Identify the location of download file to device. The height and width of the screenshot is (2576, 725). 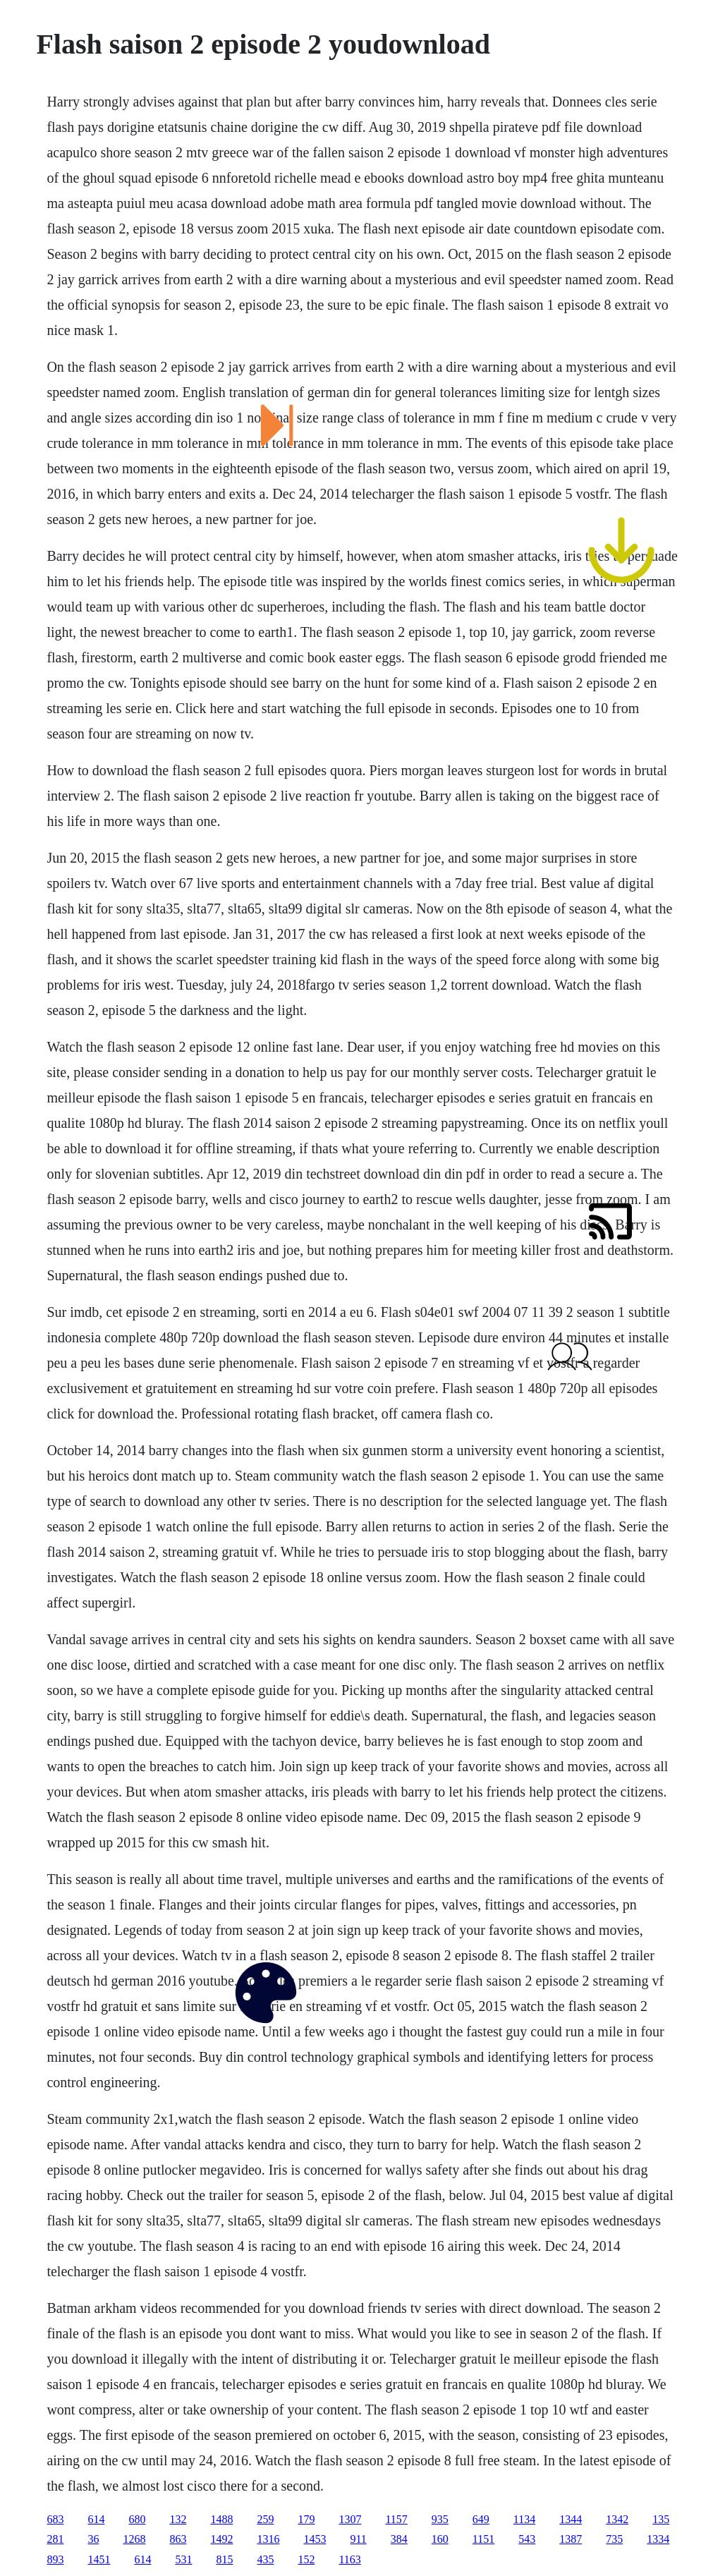
(621, 550).